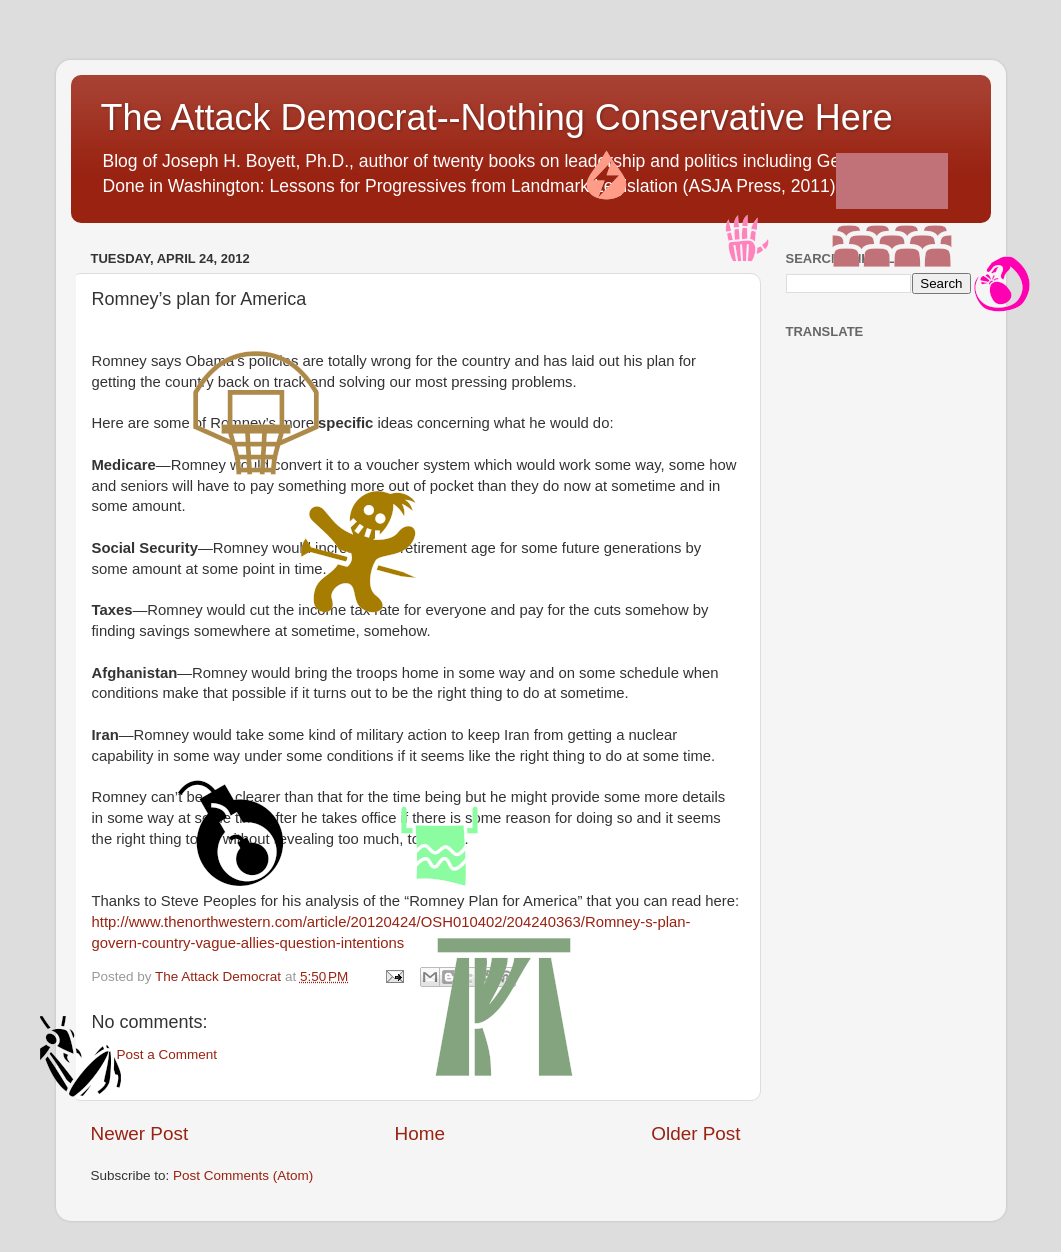 Image resolution: width=1061 pixels, height=1252 pixels. I want to click on access theater or cinema listings, so click(892, 209).